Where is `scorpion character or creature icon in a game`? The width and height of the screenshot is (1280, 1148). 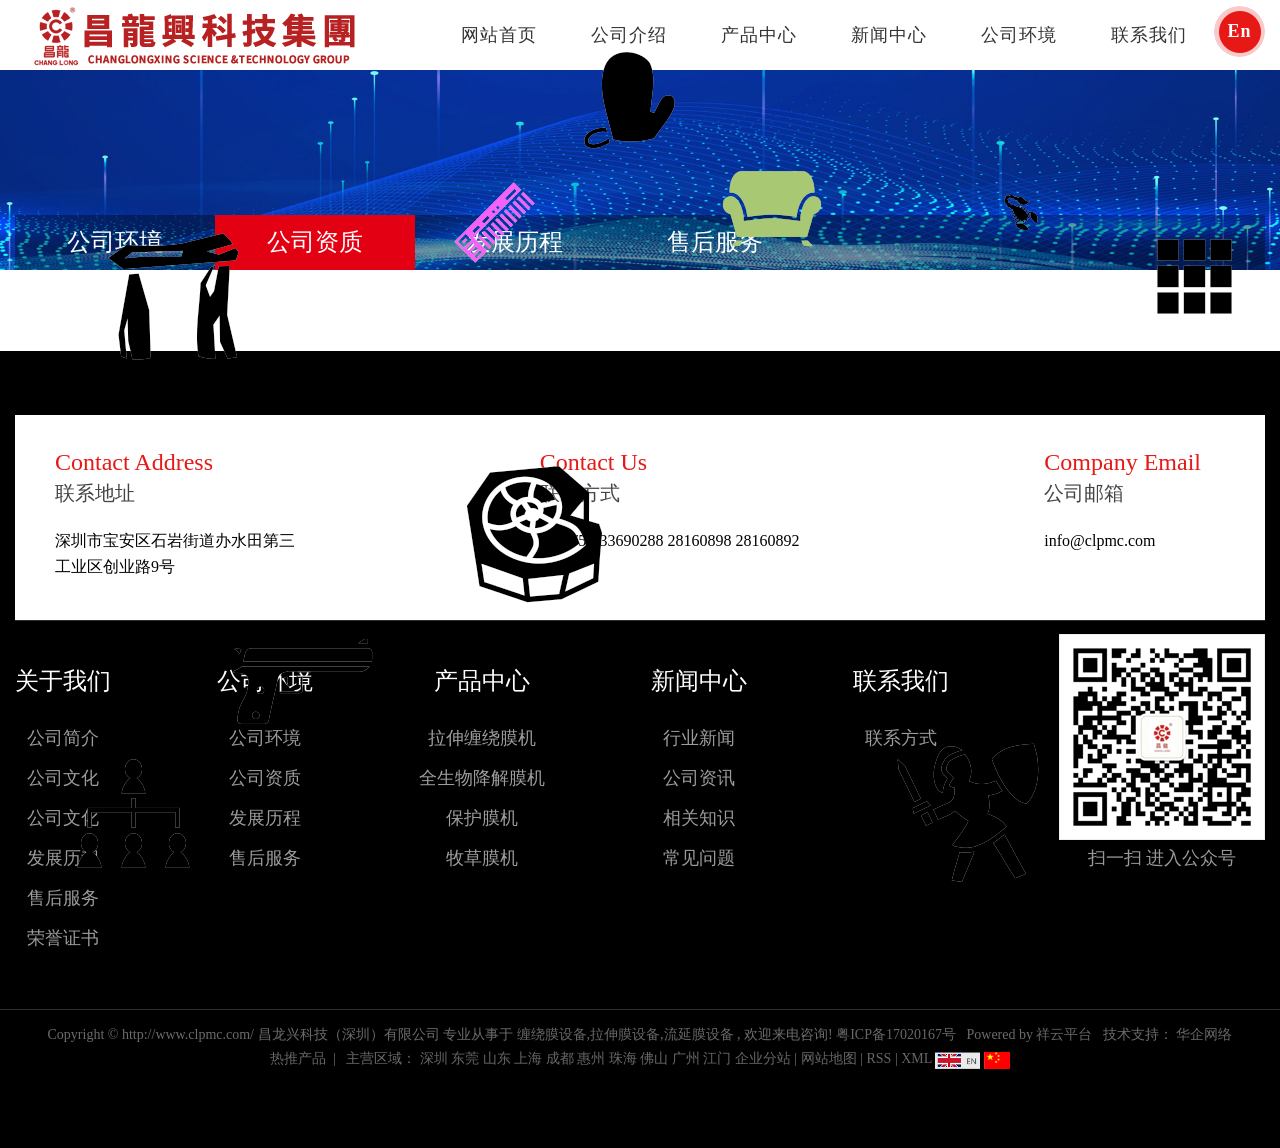
scorpion character or creature icon in a game is located at coordinates (1021, 212).